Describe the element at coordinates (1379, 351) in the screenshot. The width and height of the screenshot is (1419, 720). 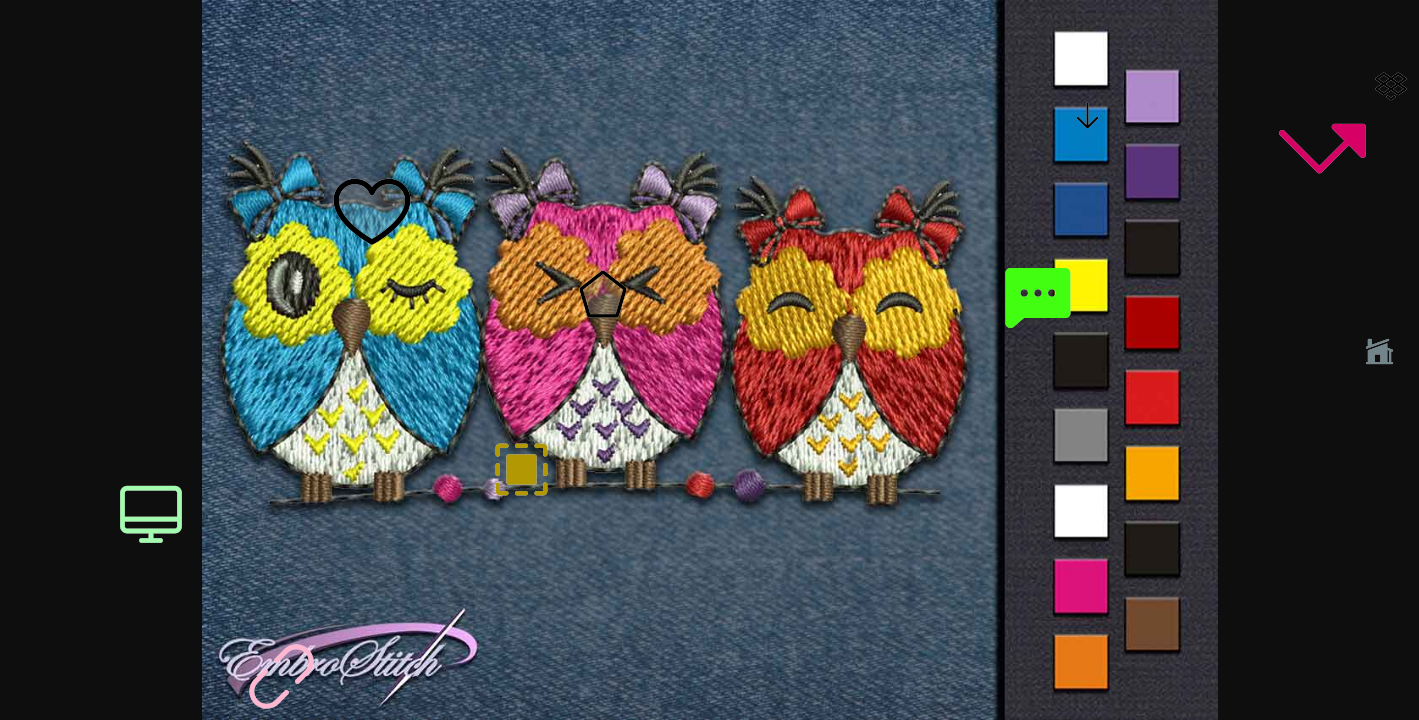
I see `navigate to home screen` at that location.